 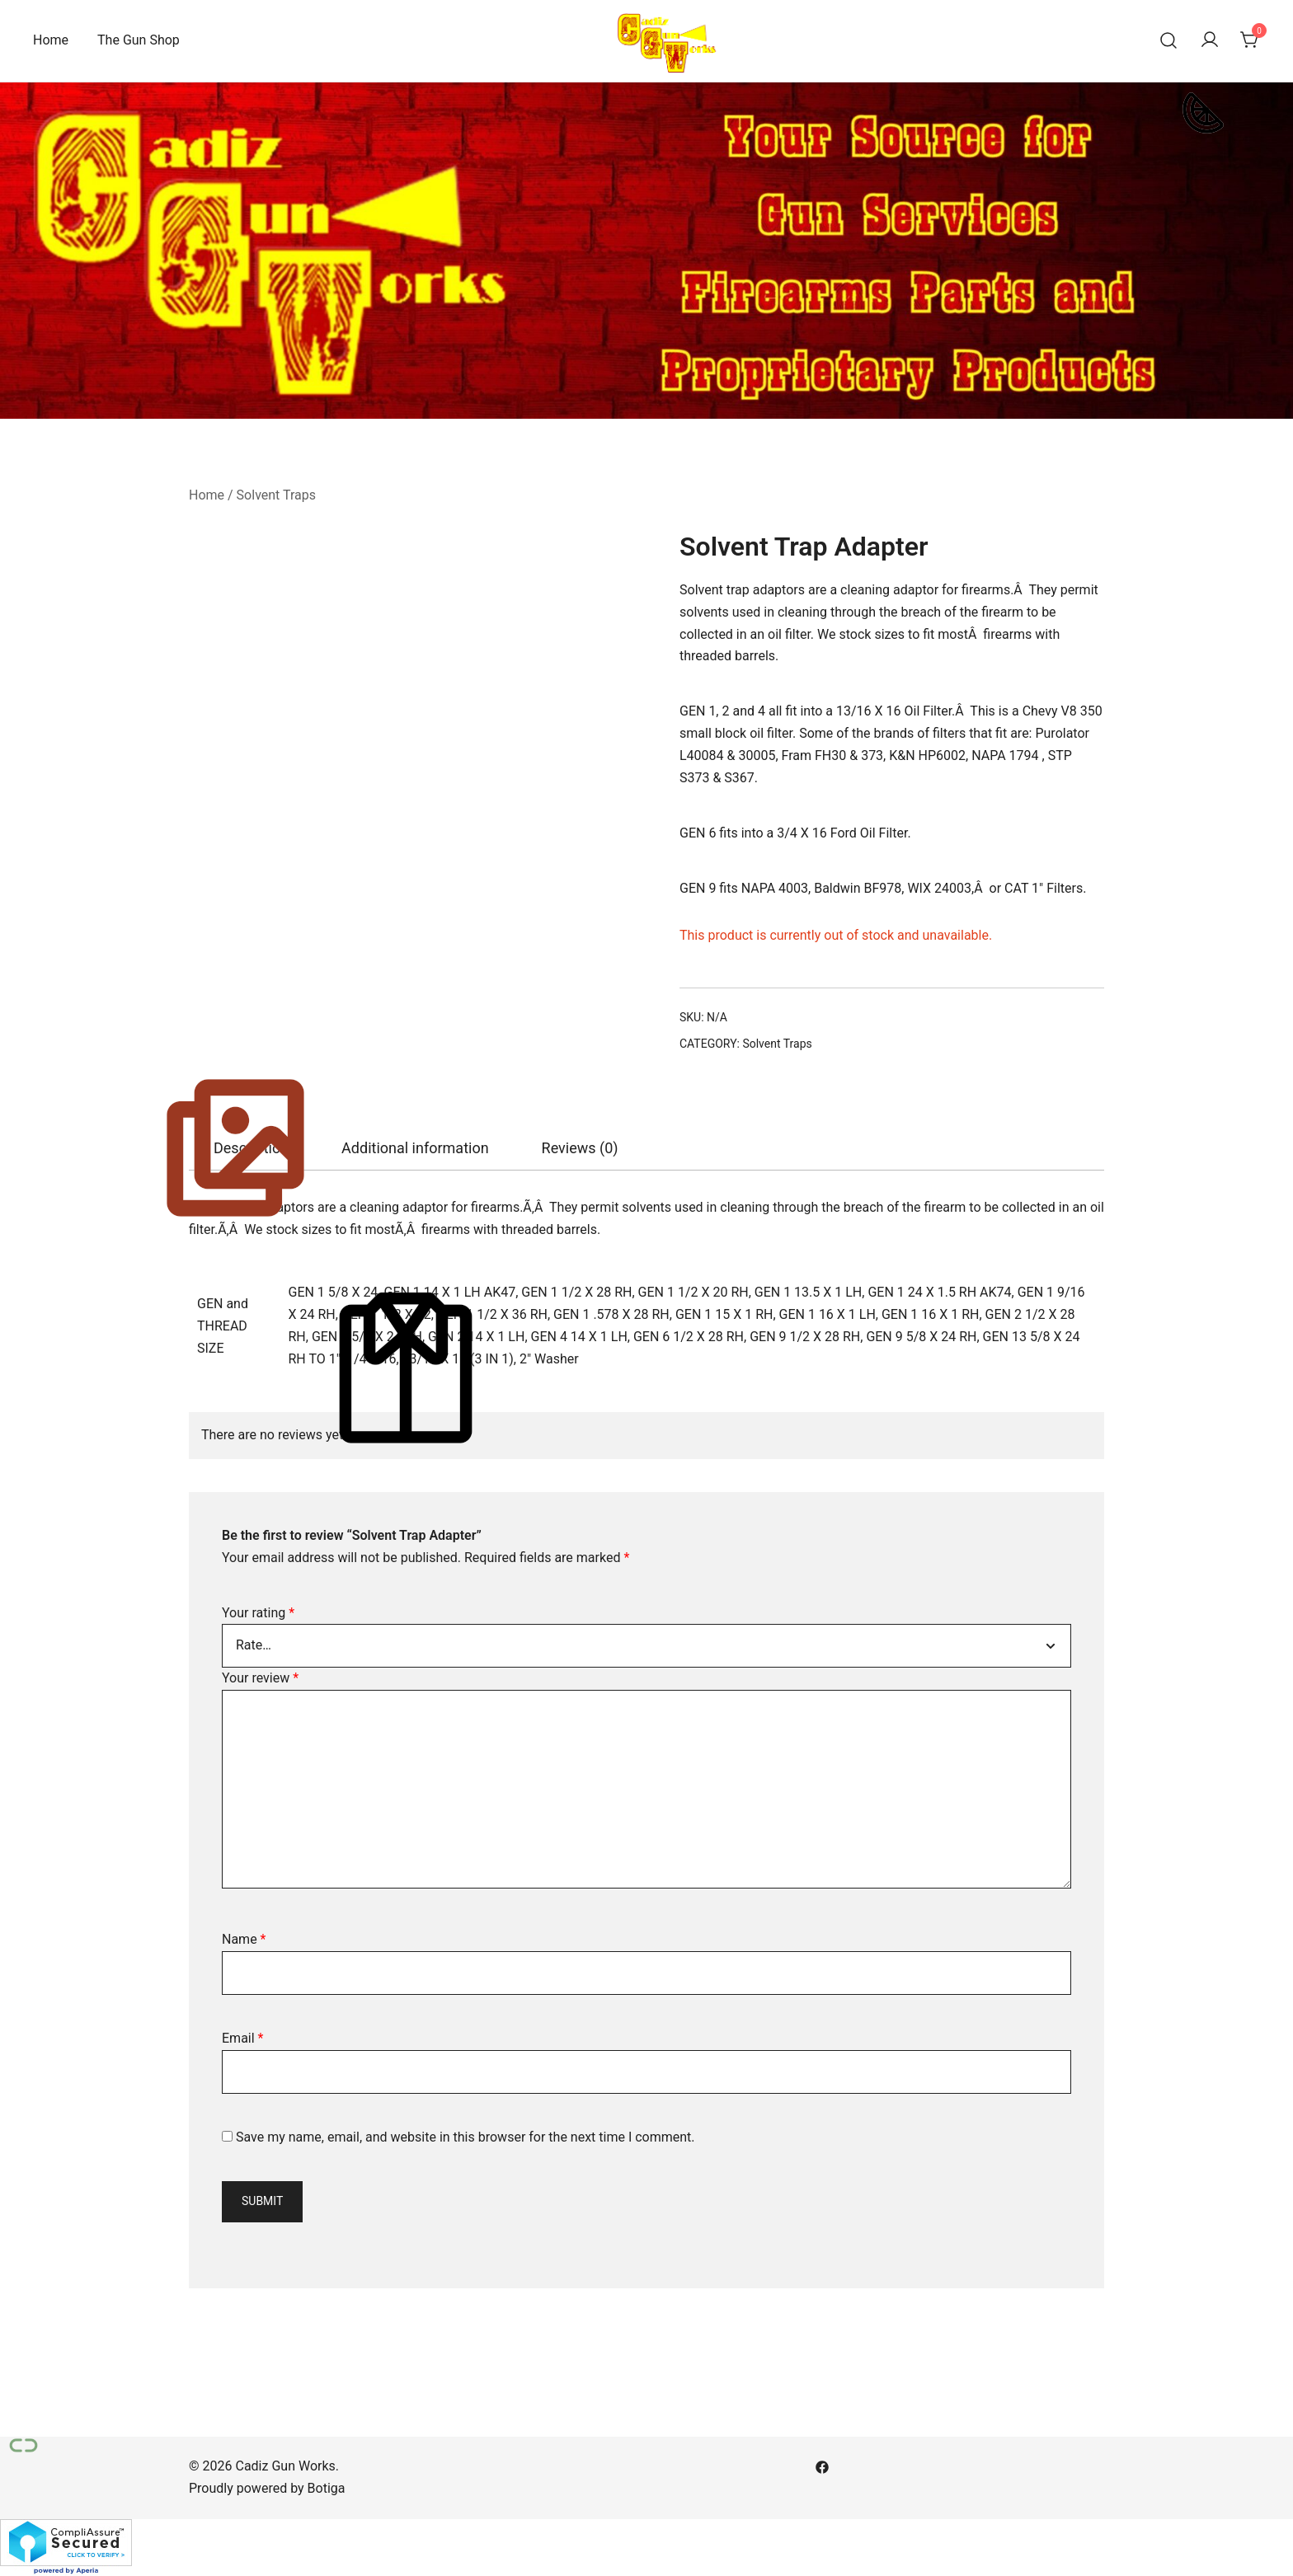 What do you see at coordinates (406, 1371) in the screenshot?
I see `view clothing or apparel items` at bounding box center [406, 1371].